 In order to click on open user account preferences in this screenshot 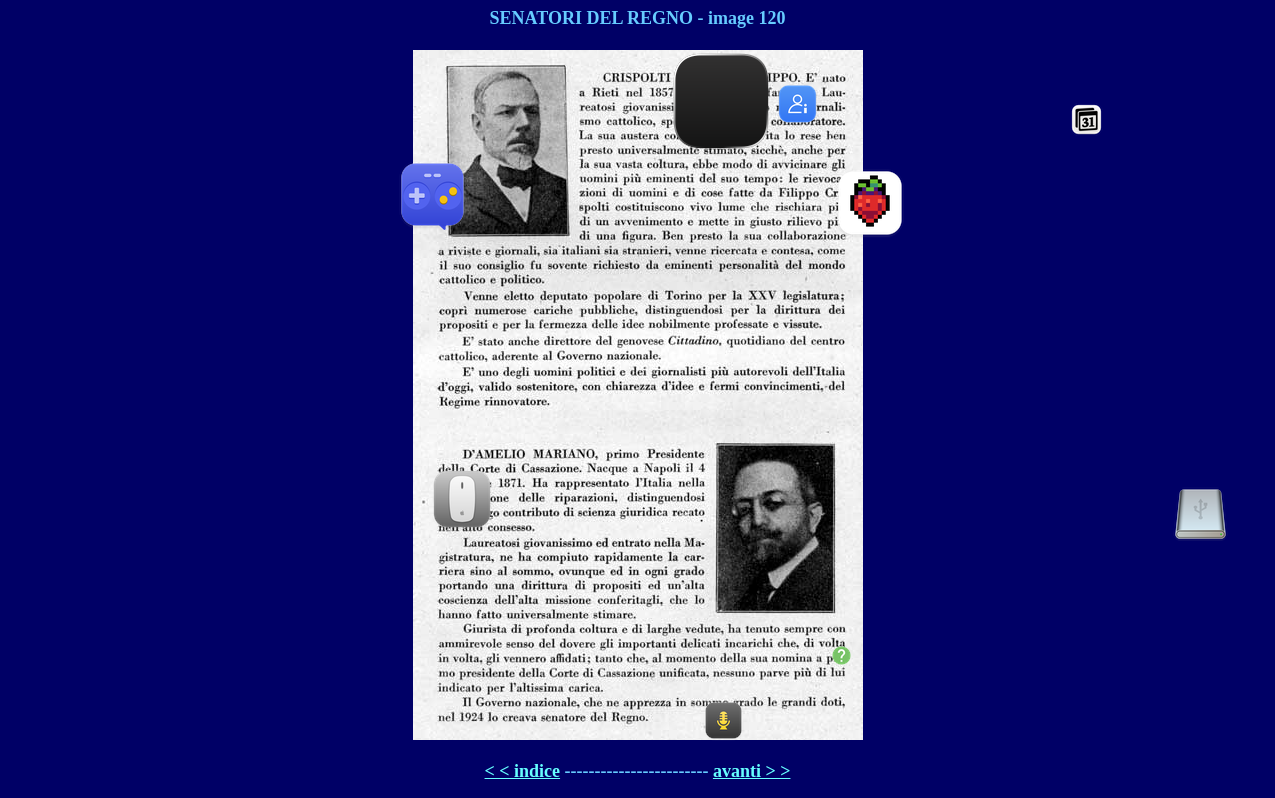, I will do `click(797, 104)`.